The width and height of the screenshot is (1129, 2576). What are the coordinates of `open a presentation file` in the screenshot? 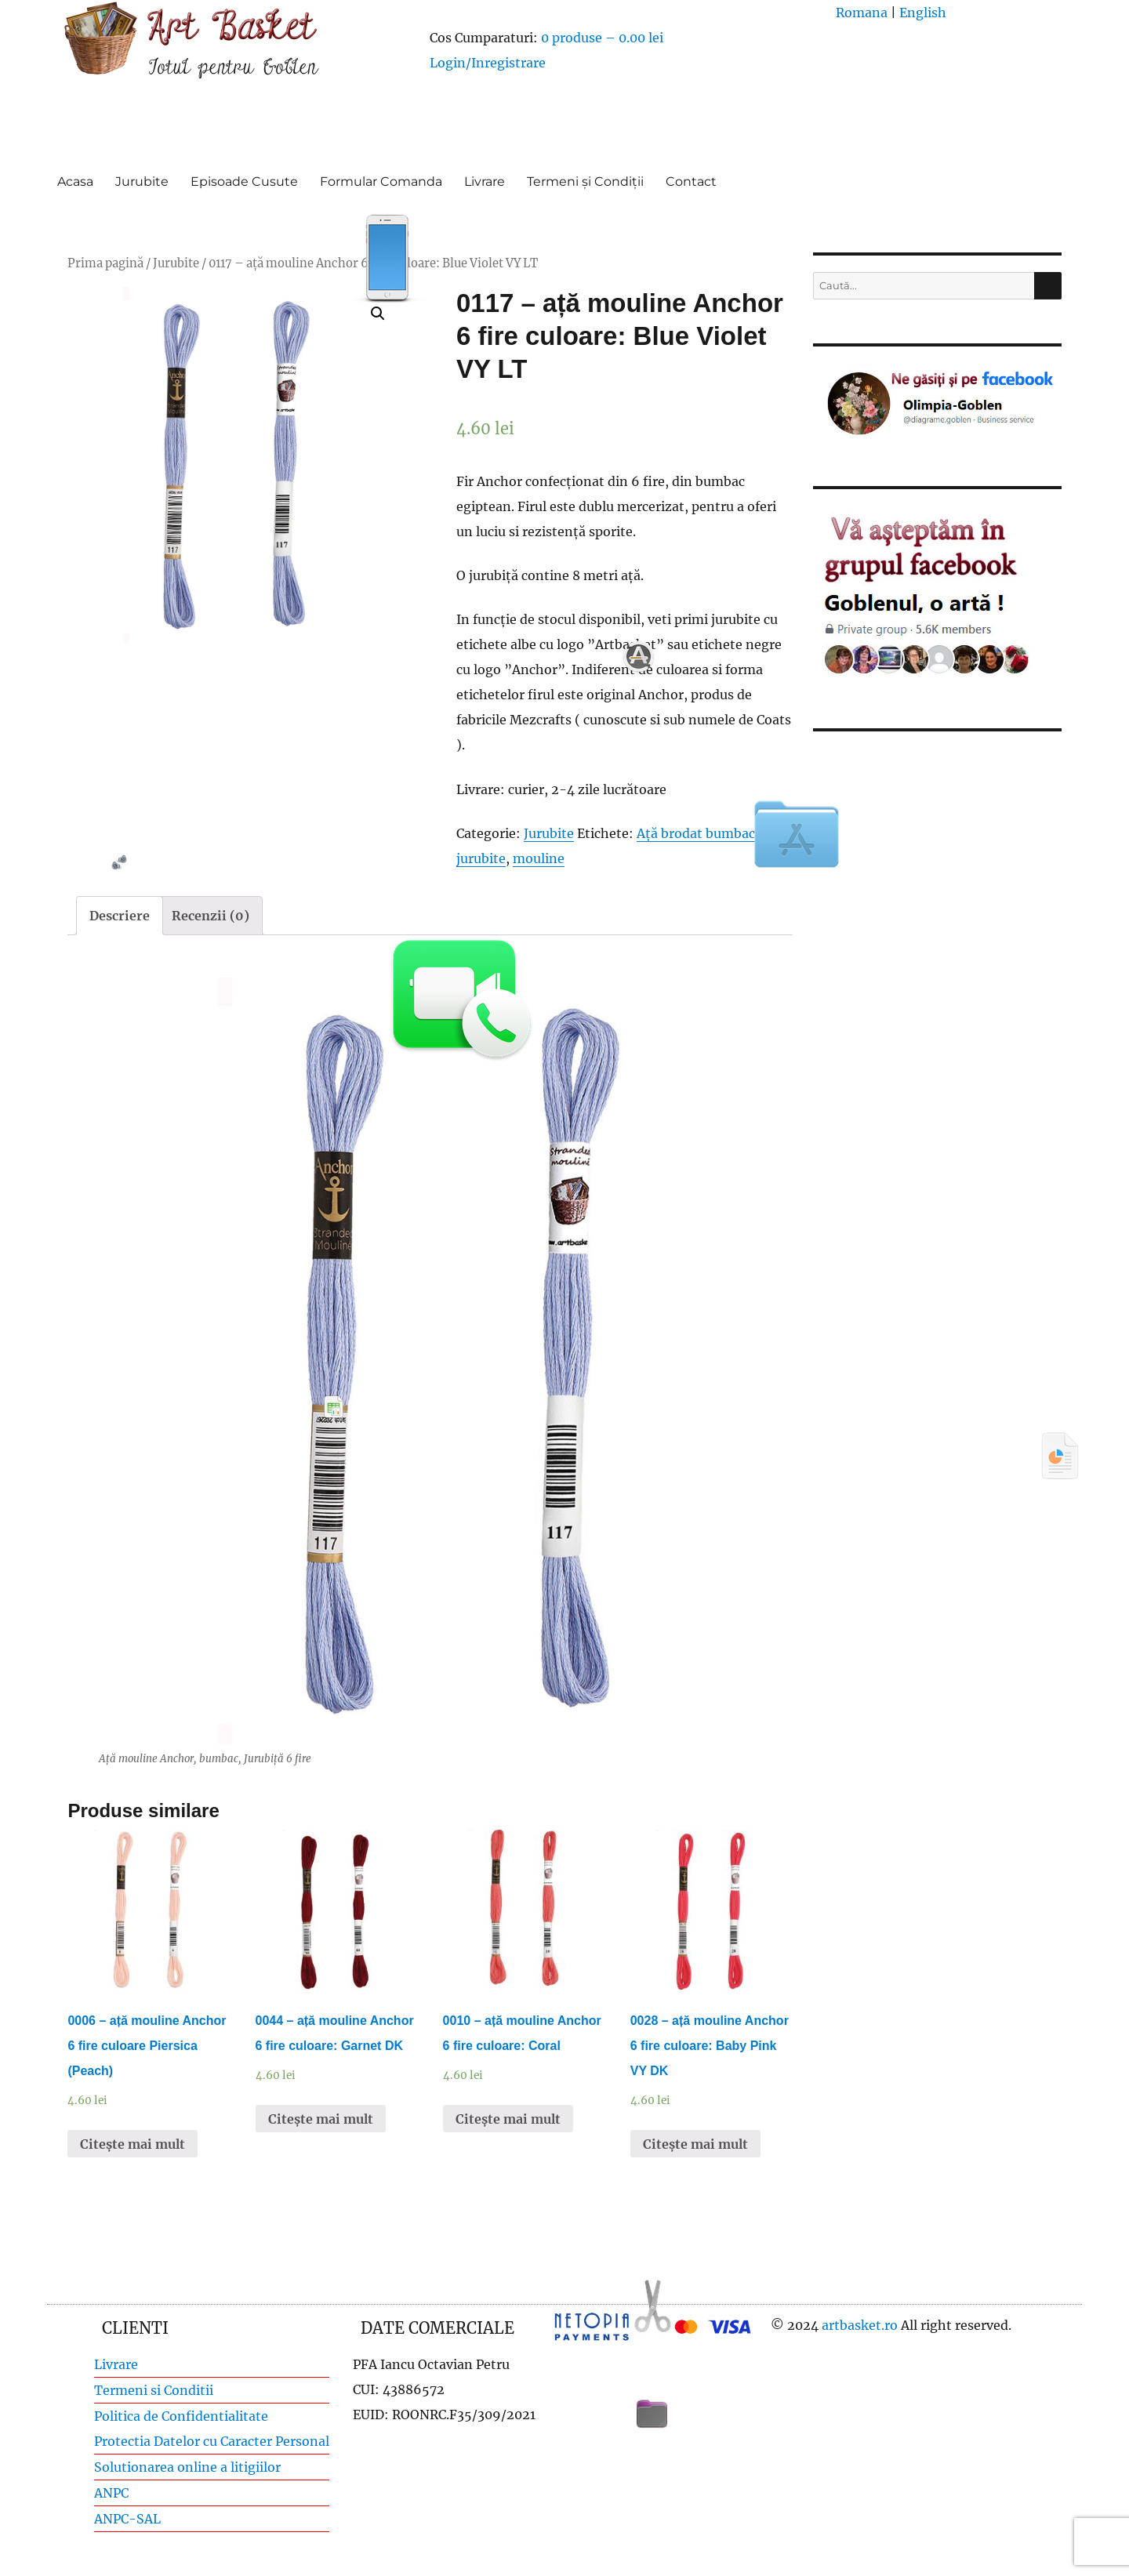 It's located at (1060, 1456).